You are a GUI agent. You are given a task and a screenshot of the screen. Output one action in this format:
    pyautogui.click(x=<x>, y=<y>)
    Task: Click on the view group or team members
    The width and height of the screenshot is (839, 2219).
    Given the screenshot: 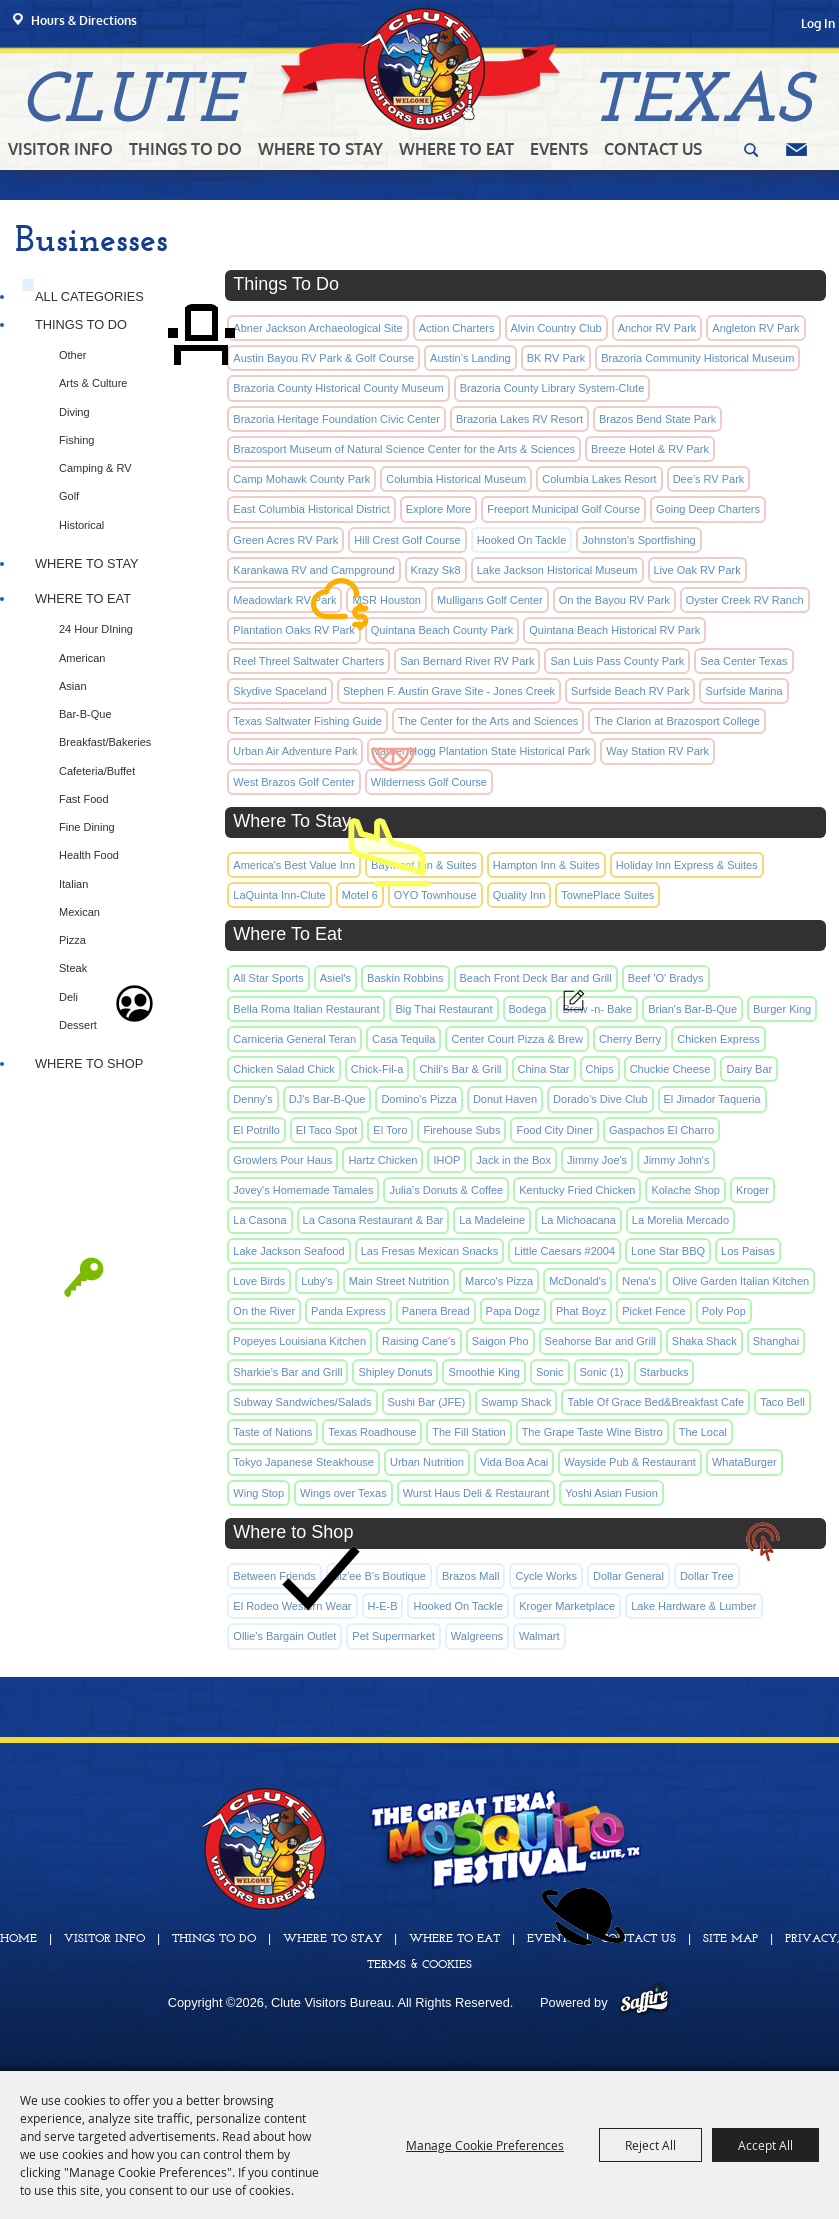 What is the action you would take?
    pyautogui.click(x=134, y=1003)
    